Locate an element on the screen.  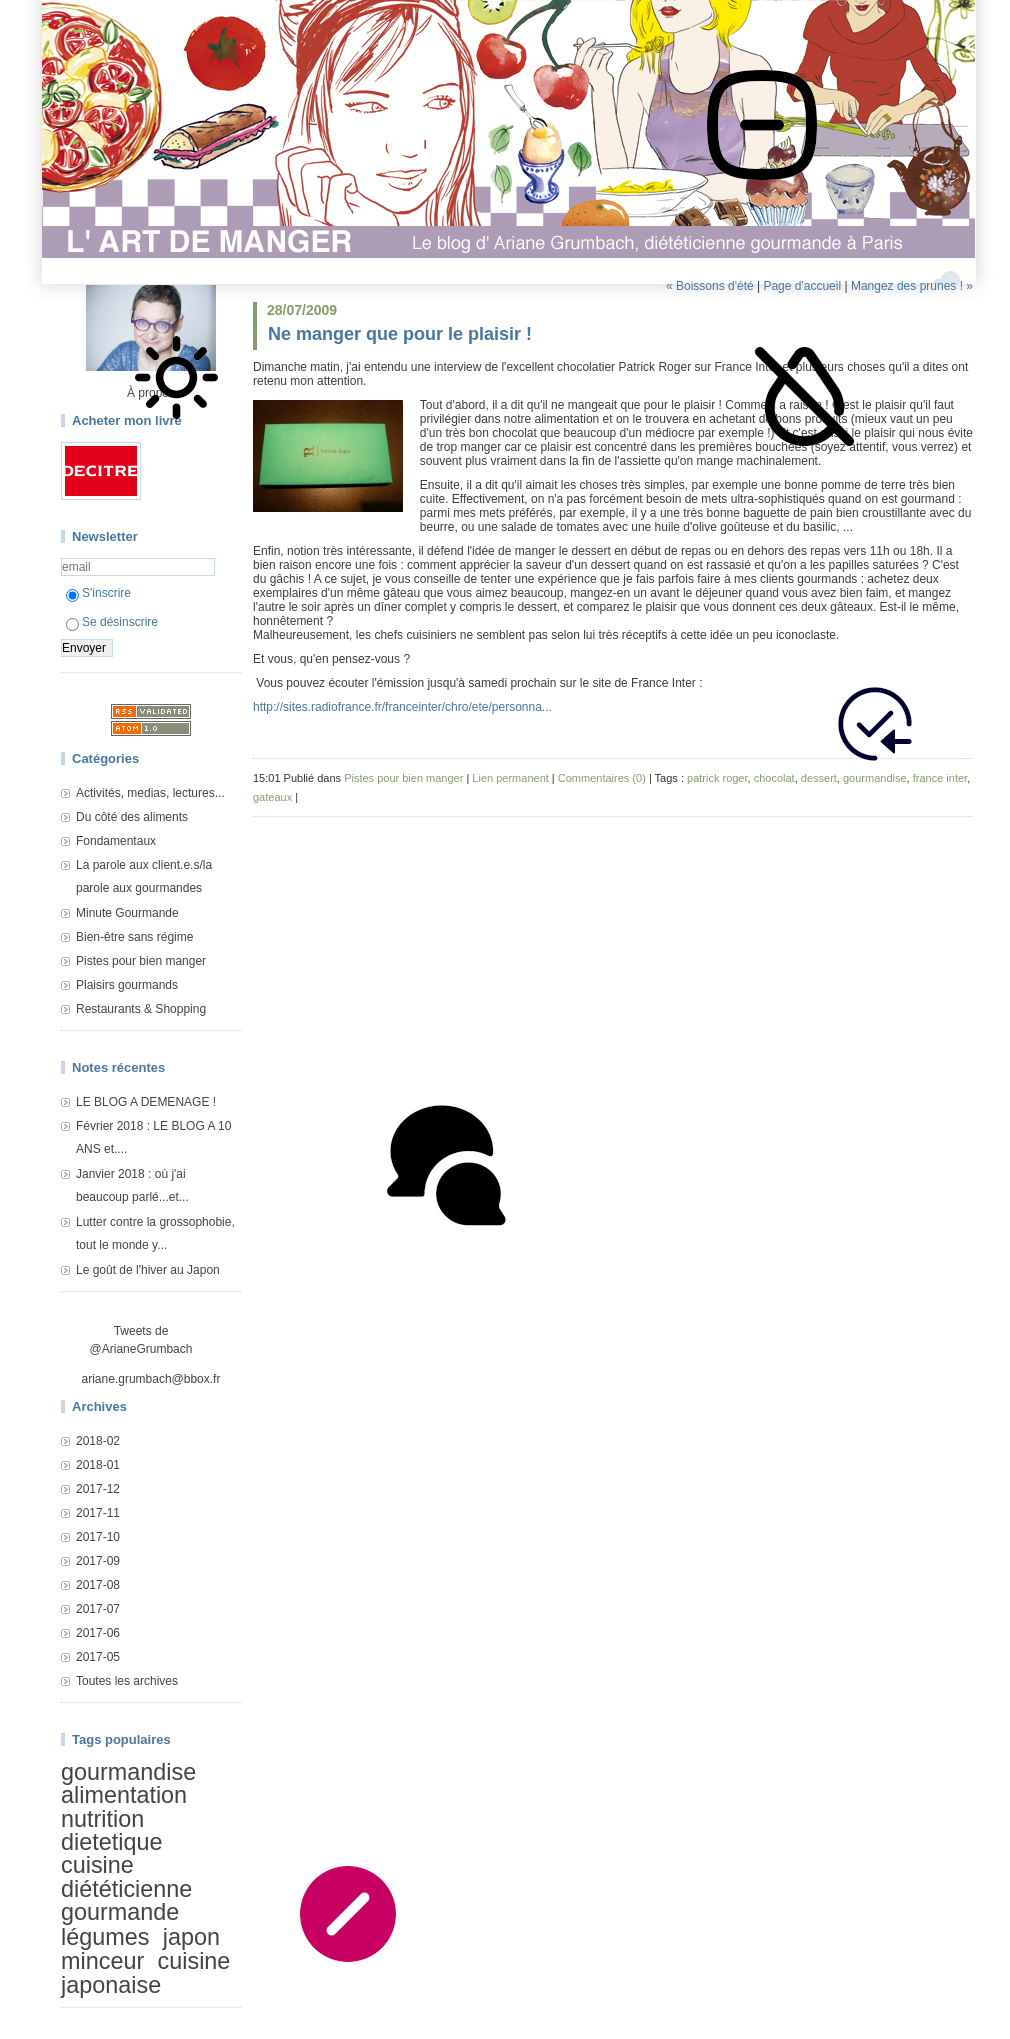
remove an item from a list or collection is located at coordinates (762, 125).